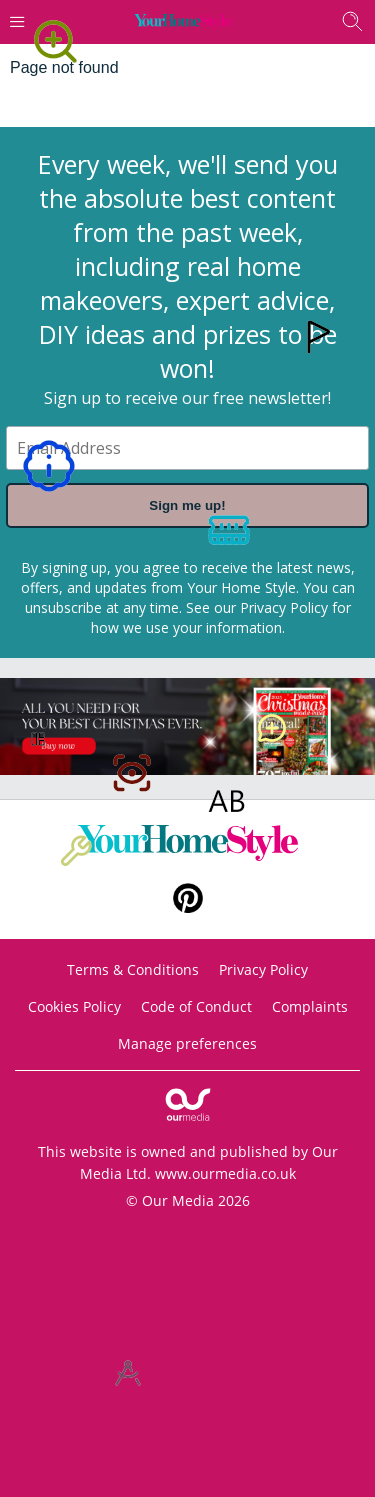 The width and height of the screenshot is (375, 1497). I want to click on zoom in on content or image, so click(55, 41).